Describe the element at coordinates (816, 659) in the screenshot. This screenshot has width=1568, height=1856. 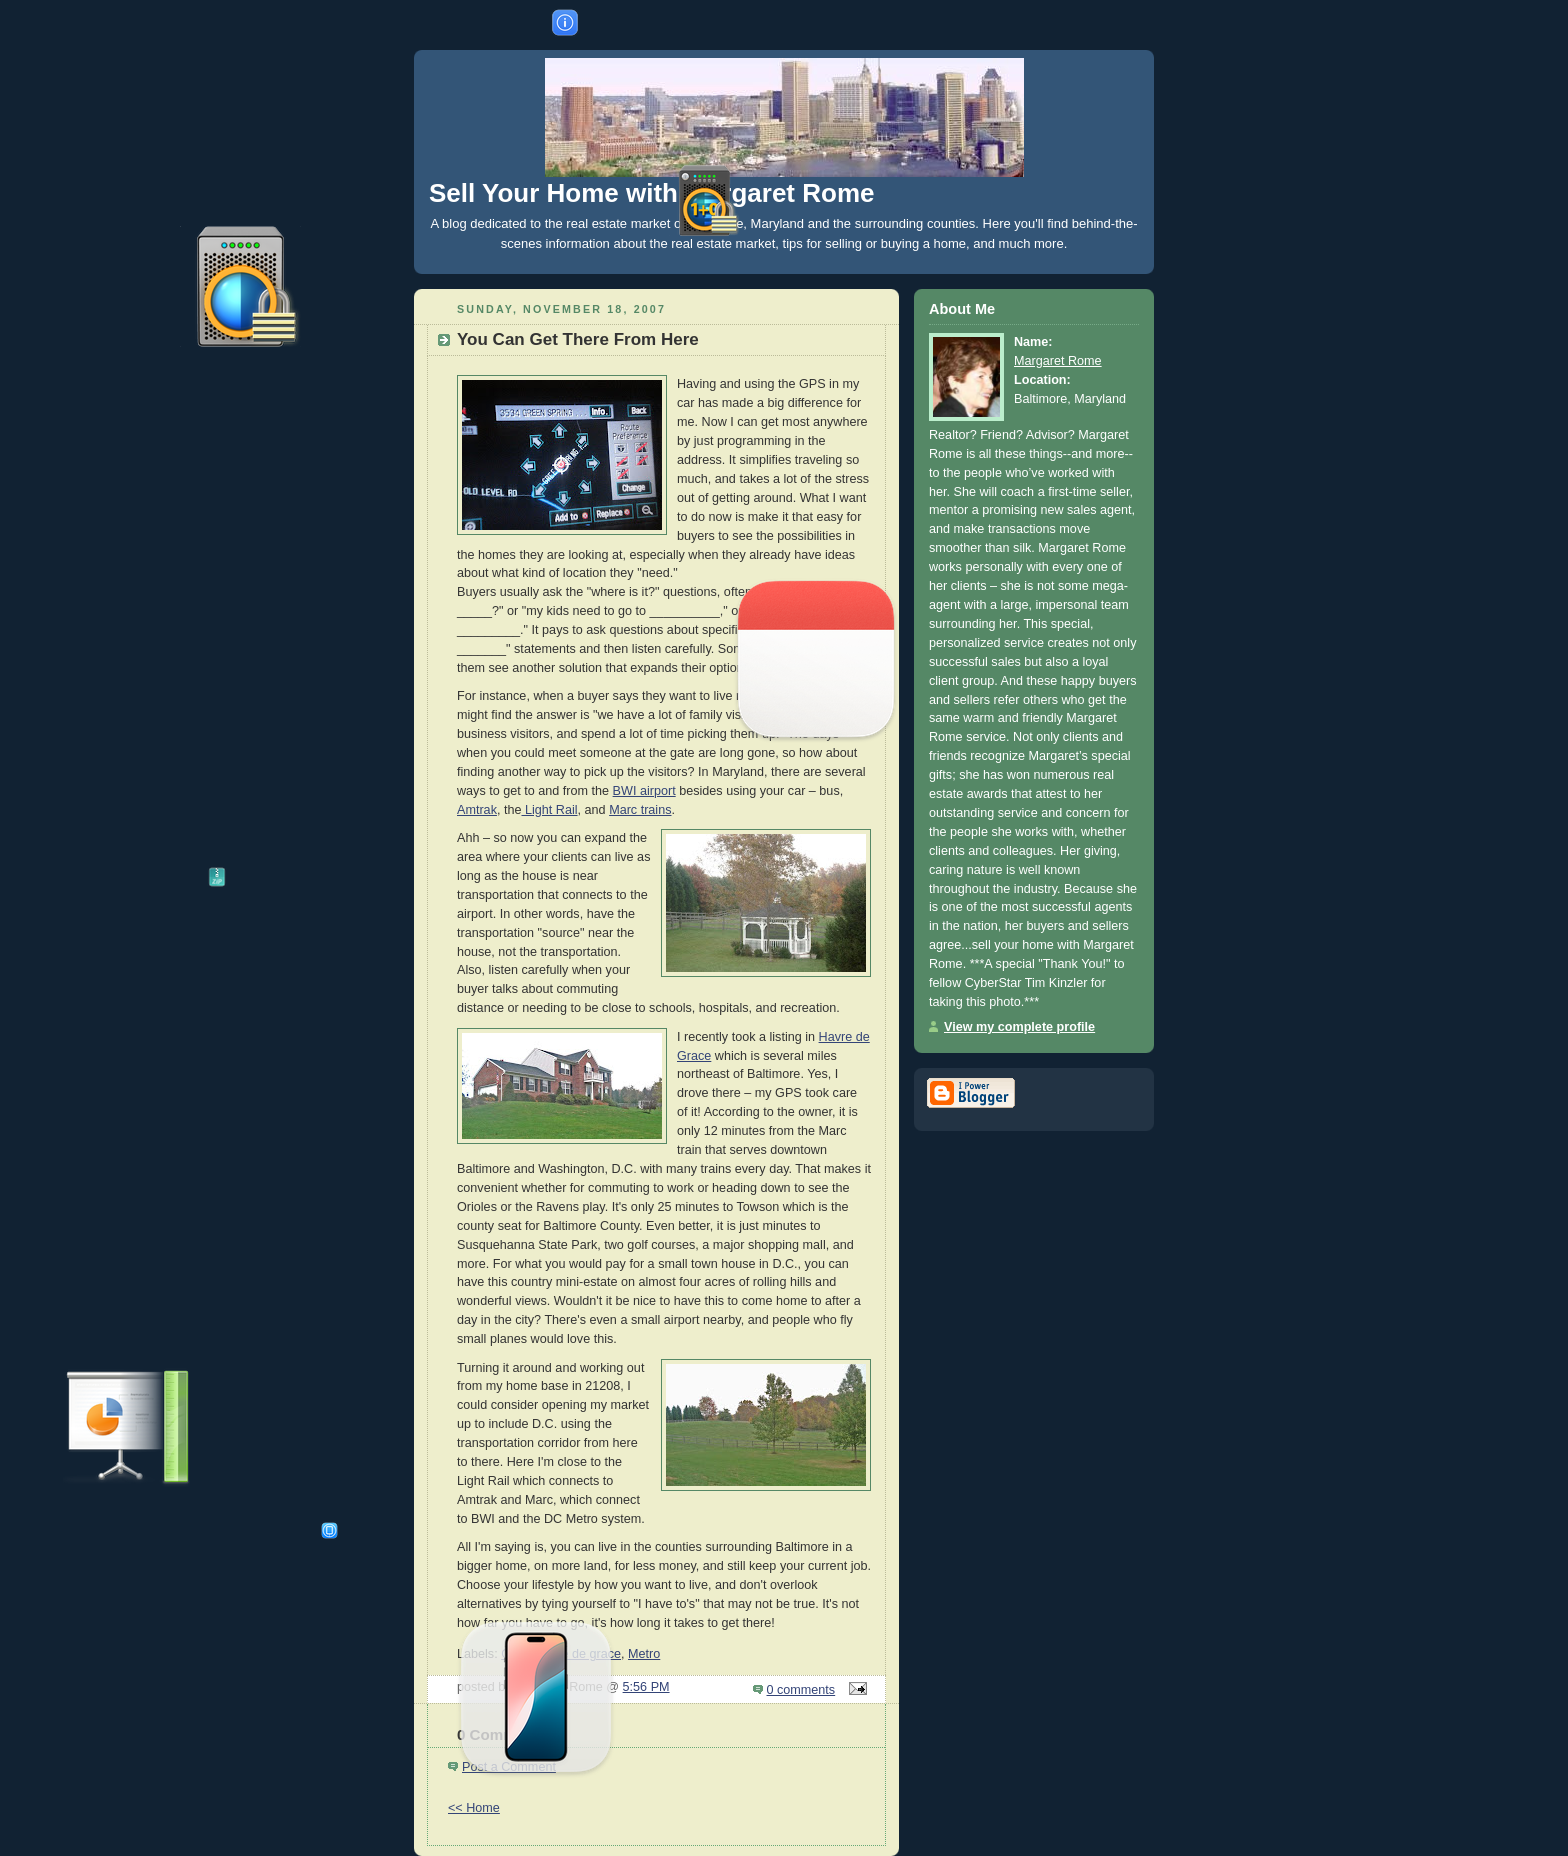
I see `empty calendar placeholder icon` at that location.